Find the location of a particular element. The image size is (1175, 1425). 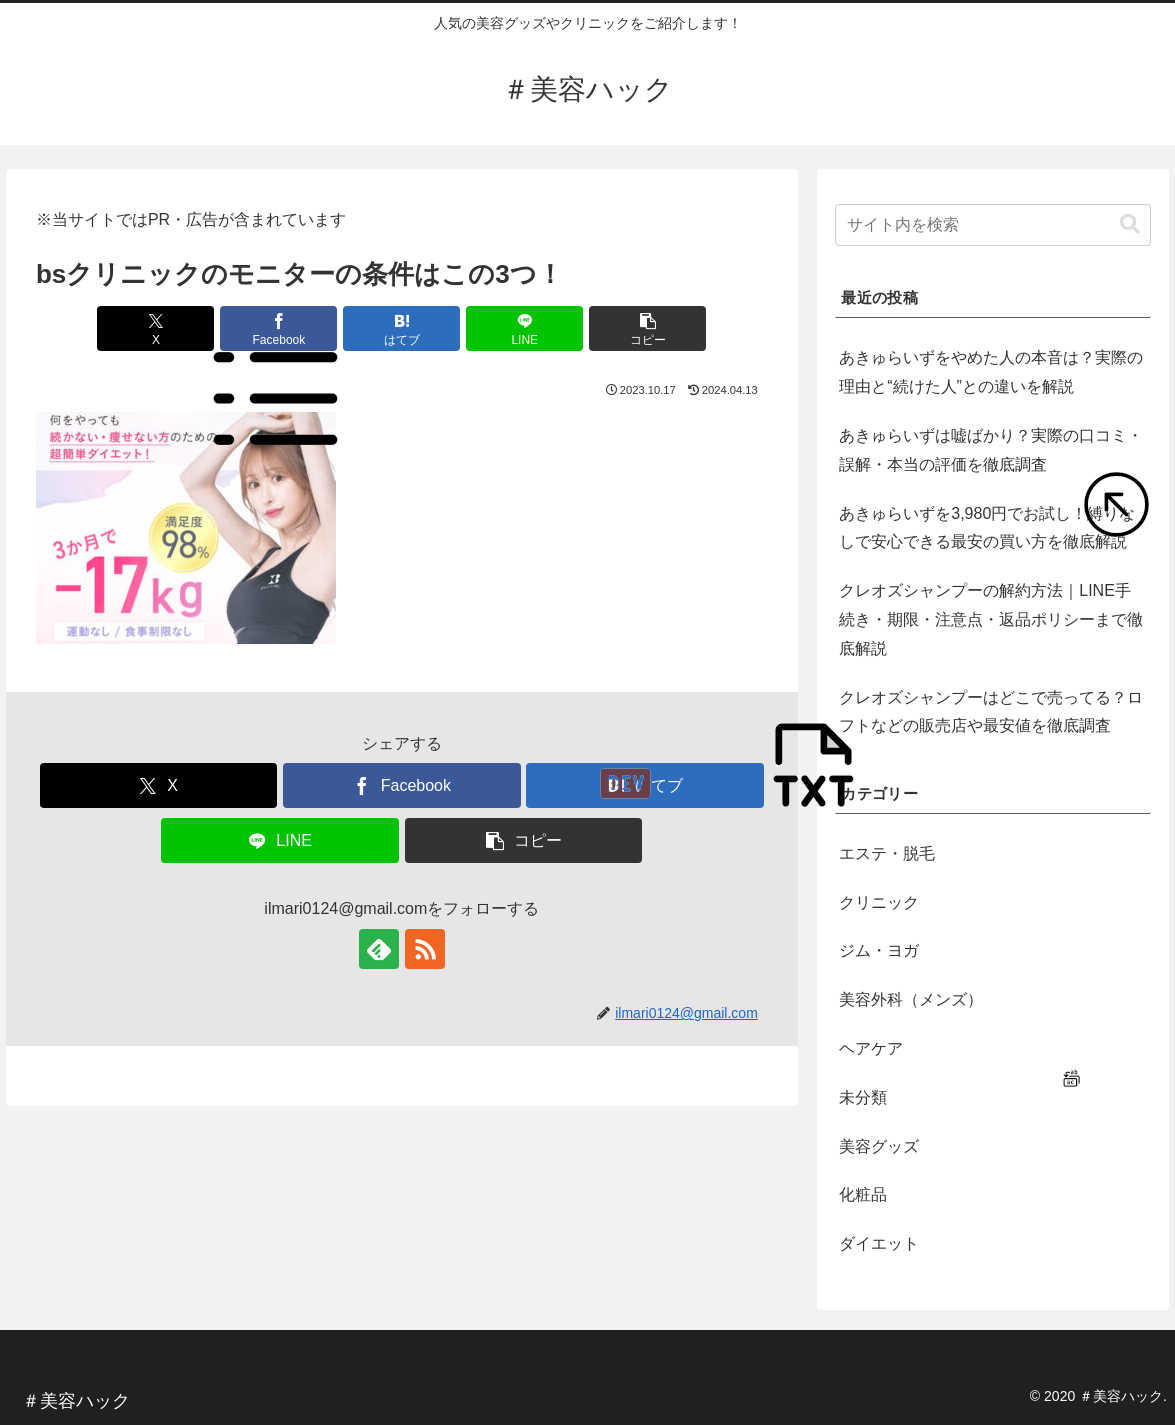

open a plain text file is located at coordinates (813, 768).